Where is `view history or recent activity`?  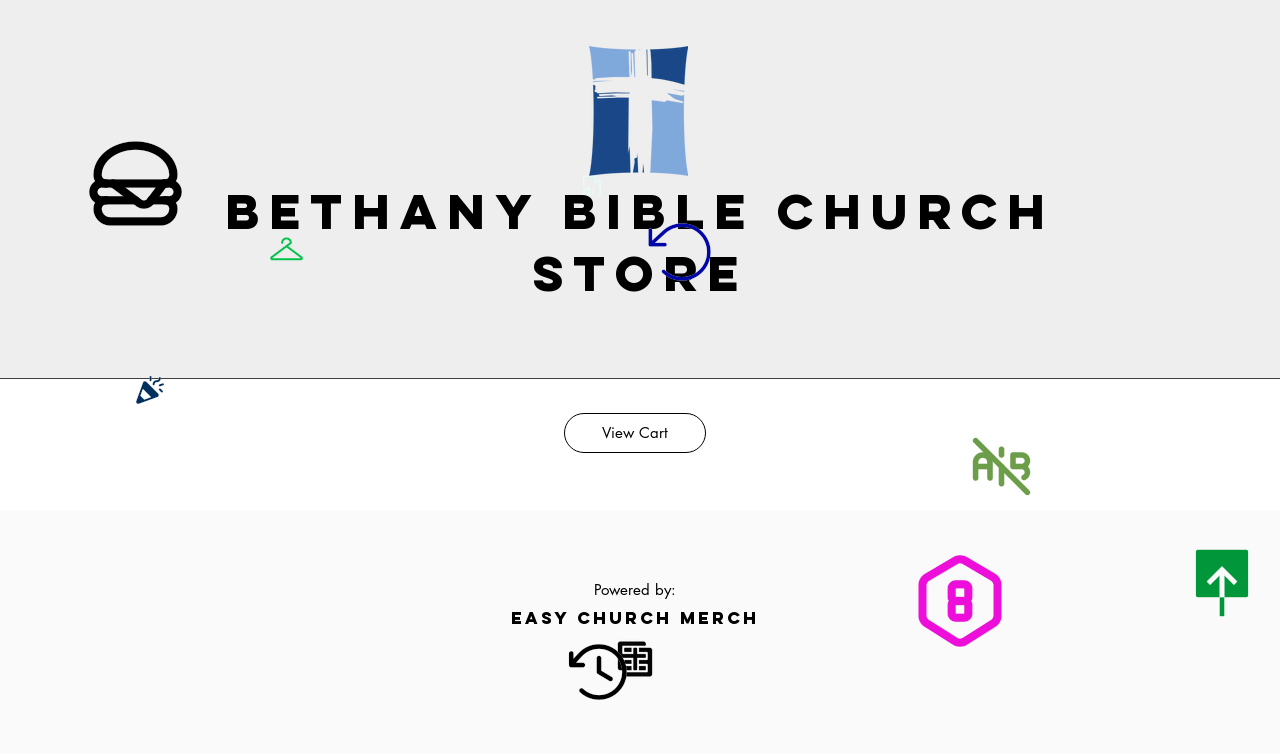 view history or recent activity is located at coordinates (599, 672).